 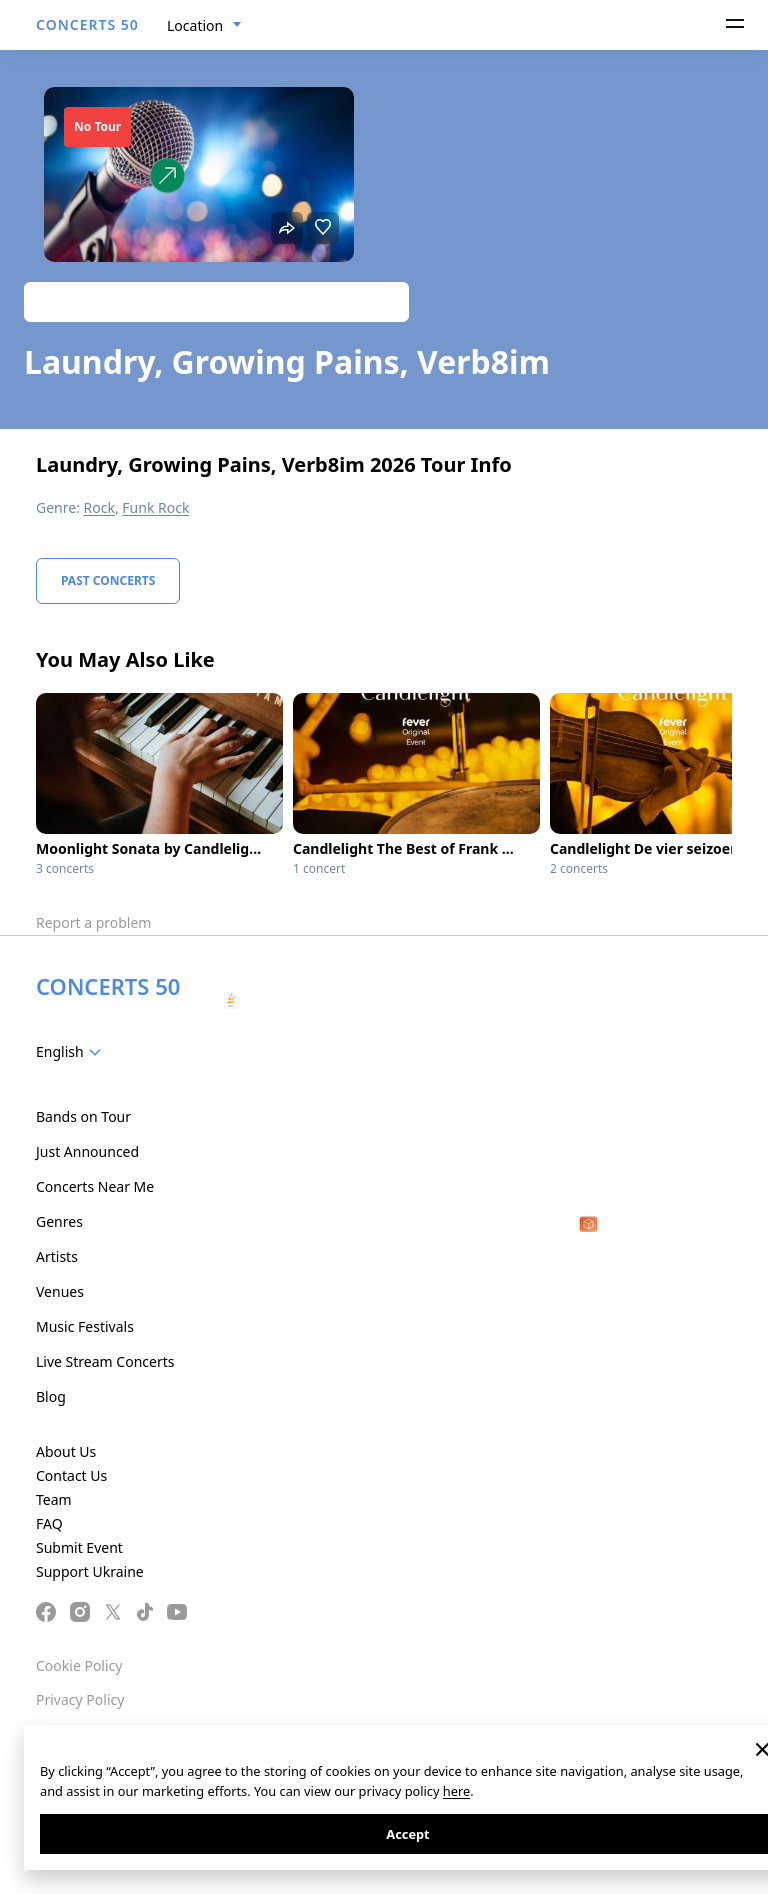 I want to click on a binary STL 3D model file, so click(x=588, y=1223).